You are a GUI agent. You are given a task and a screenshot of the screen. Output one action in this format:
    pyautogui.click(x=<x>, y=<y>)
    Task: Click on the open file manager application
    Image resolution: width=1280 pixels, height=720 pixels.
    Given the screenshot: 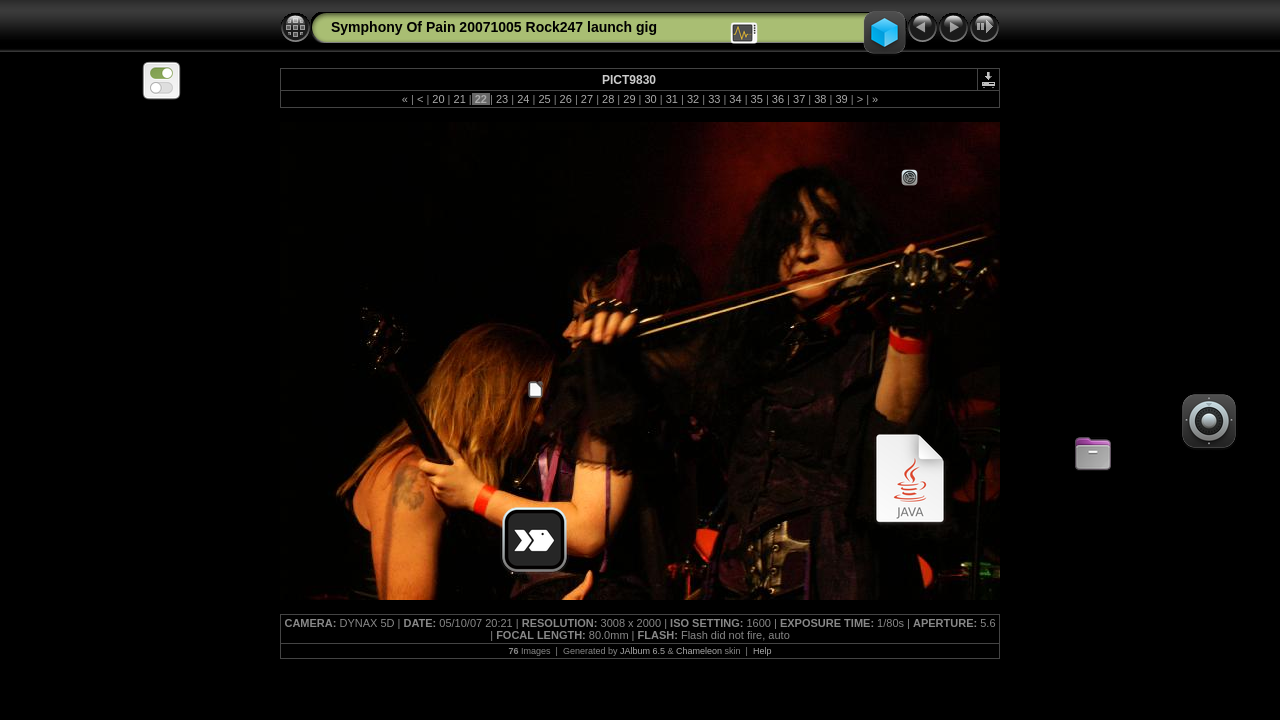 What is the action you would take?
    pyautogui.click(x=1093, y=453)
    